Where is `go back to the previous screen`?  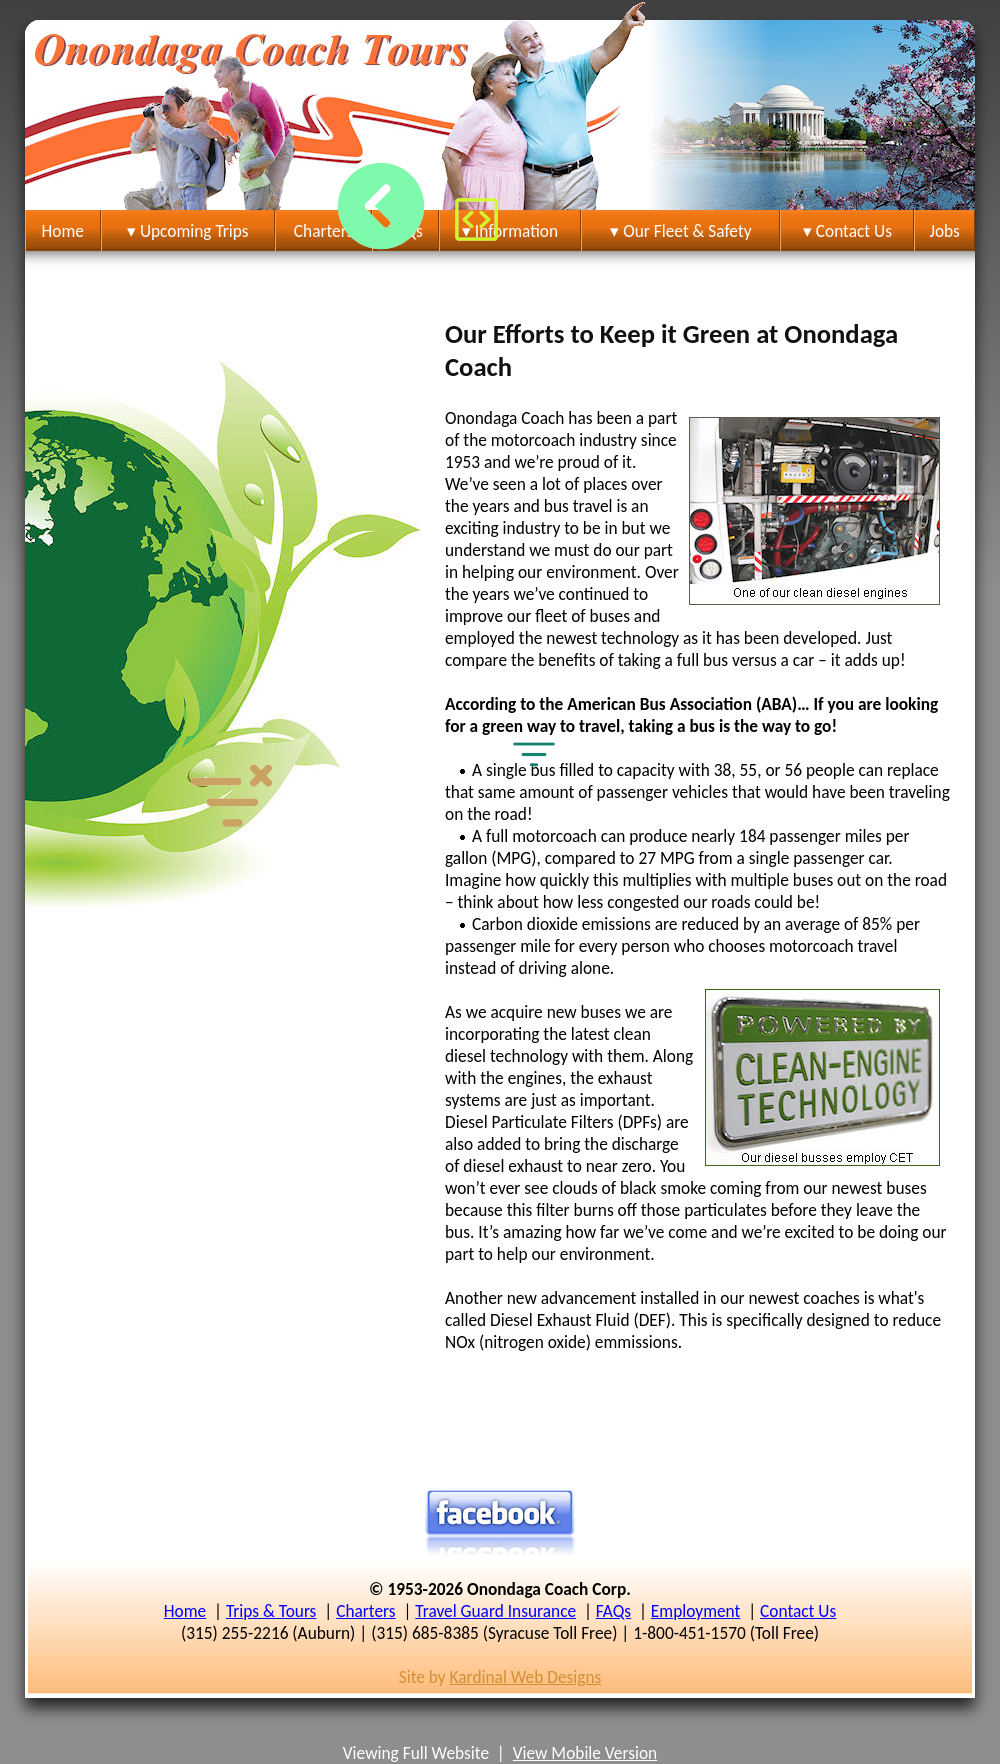 go back to the previous screen is located at coordinates (381, 206).